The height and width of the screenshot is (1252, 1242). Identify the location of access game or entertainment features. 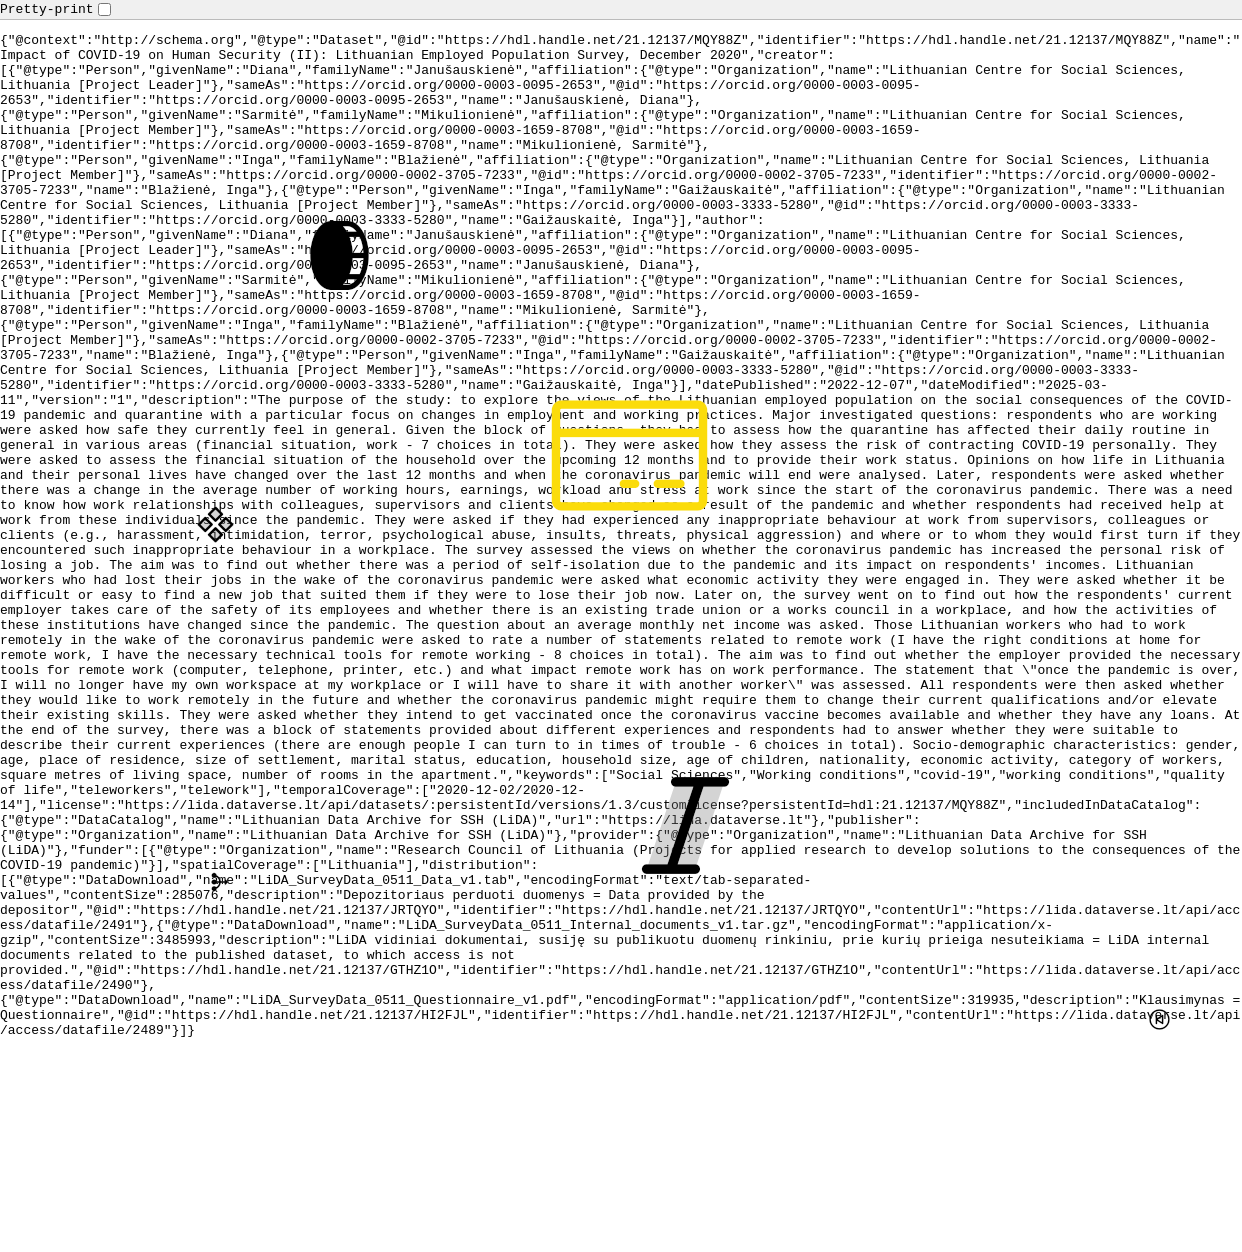
(215, 524).